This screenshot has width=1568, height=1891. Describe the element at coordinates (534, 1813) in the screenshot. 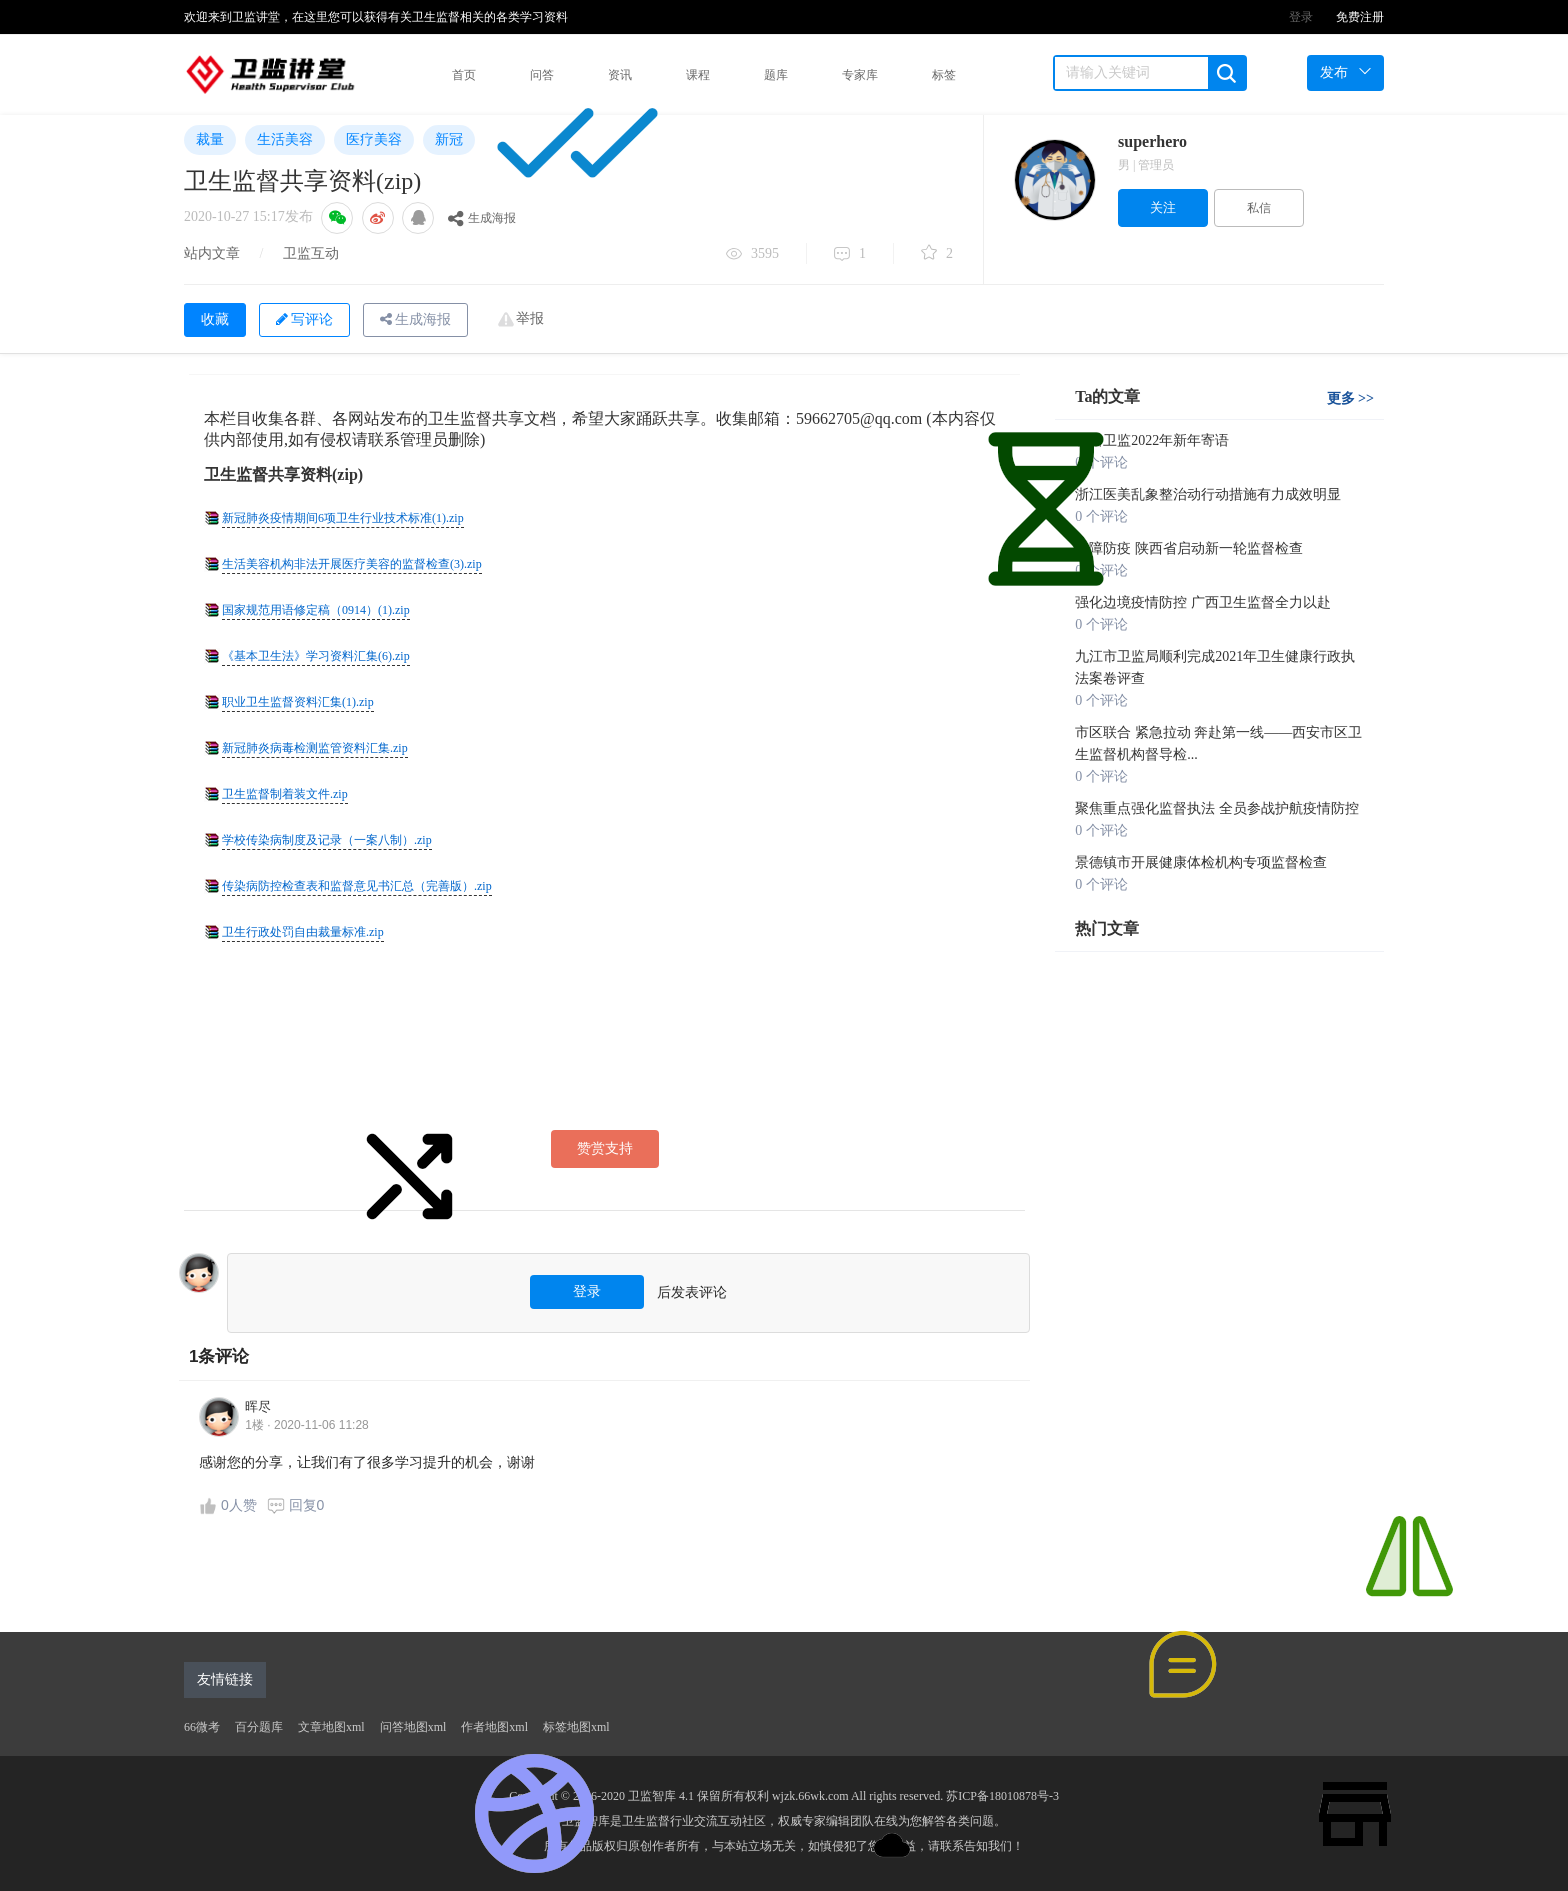

I see `view dribbble profile or portfolio` at that location.